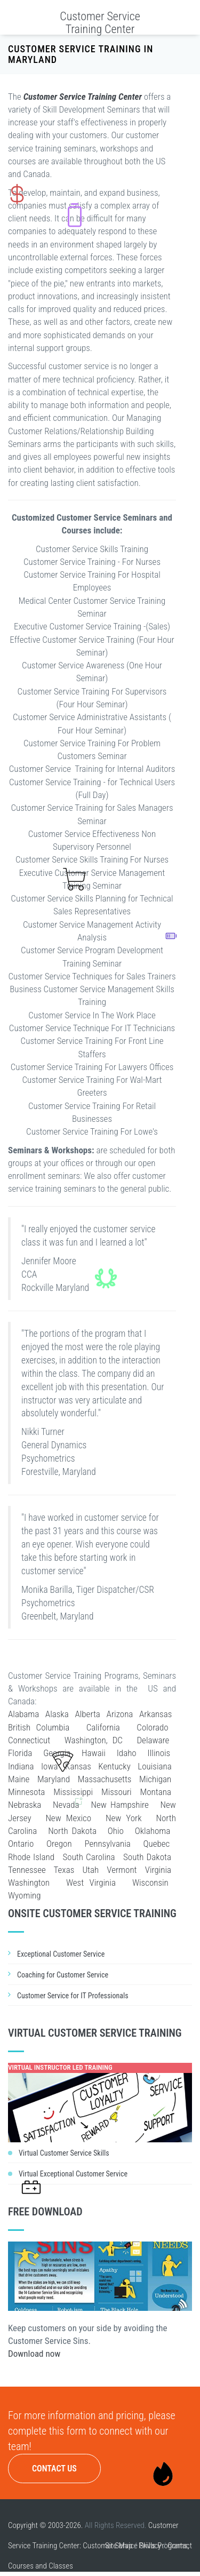 The height and width of the screenshot is (2576, 200). Describe the element at coordinates (17, 194) in the screenshot. I see `view pricing or payment options` at that location.